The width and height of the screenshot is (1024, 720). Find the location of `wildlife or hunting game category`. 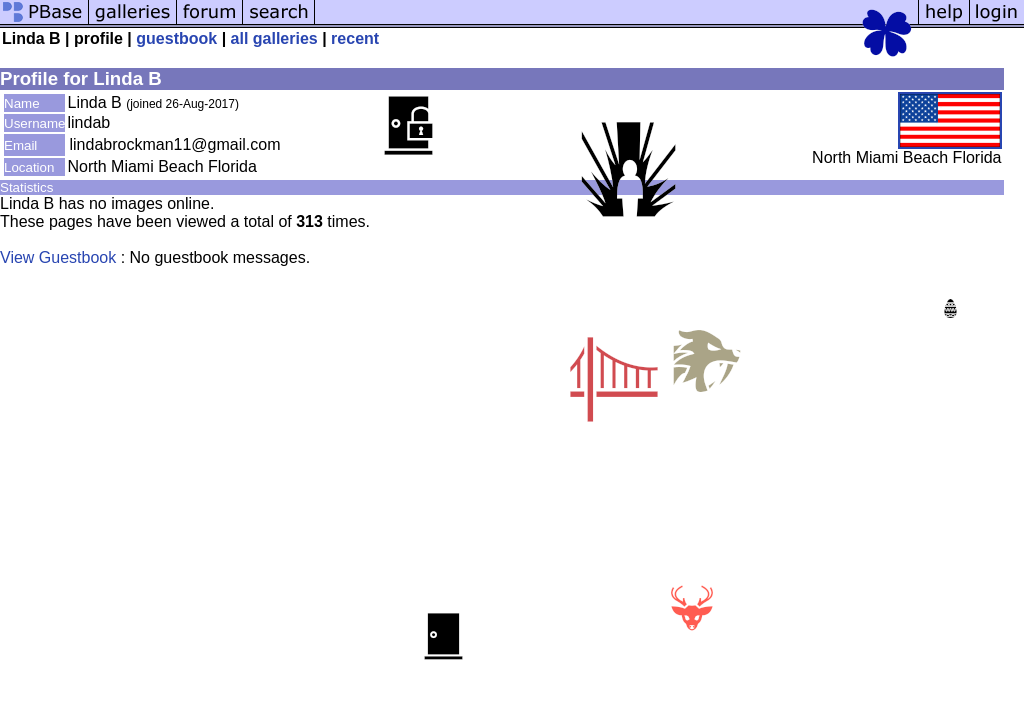

wildlife or hunting game category is located at coordinates (692, 608).